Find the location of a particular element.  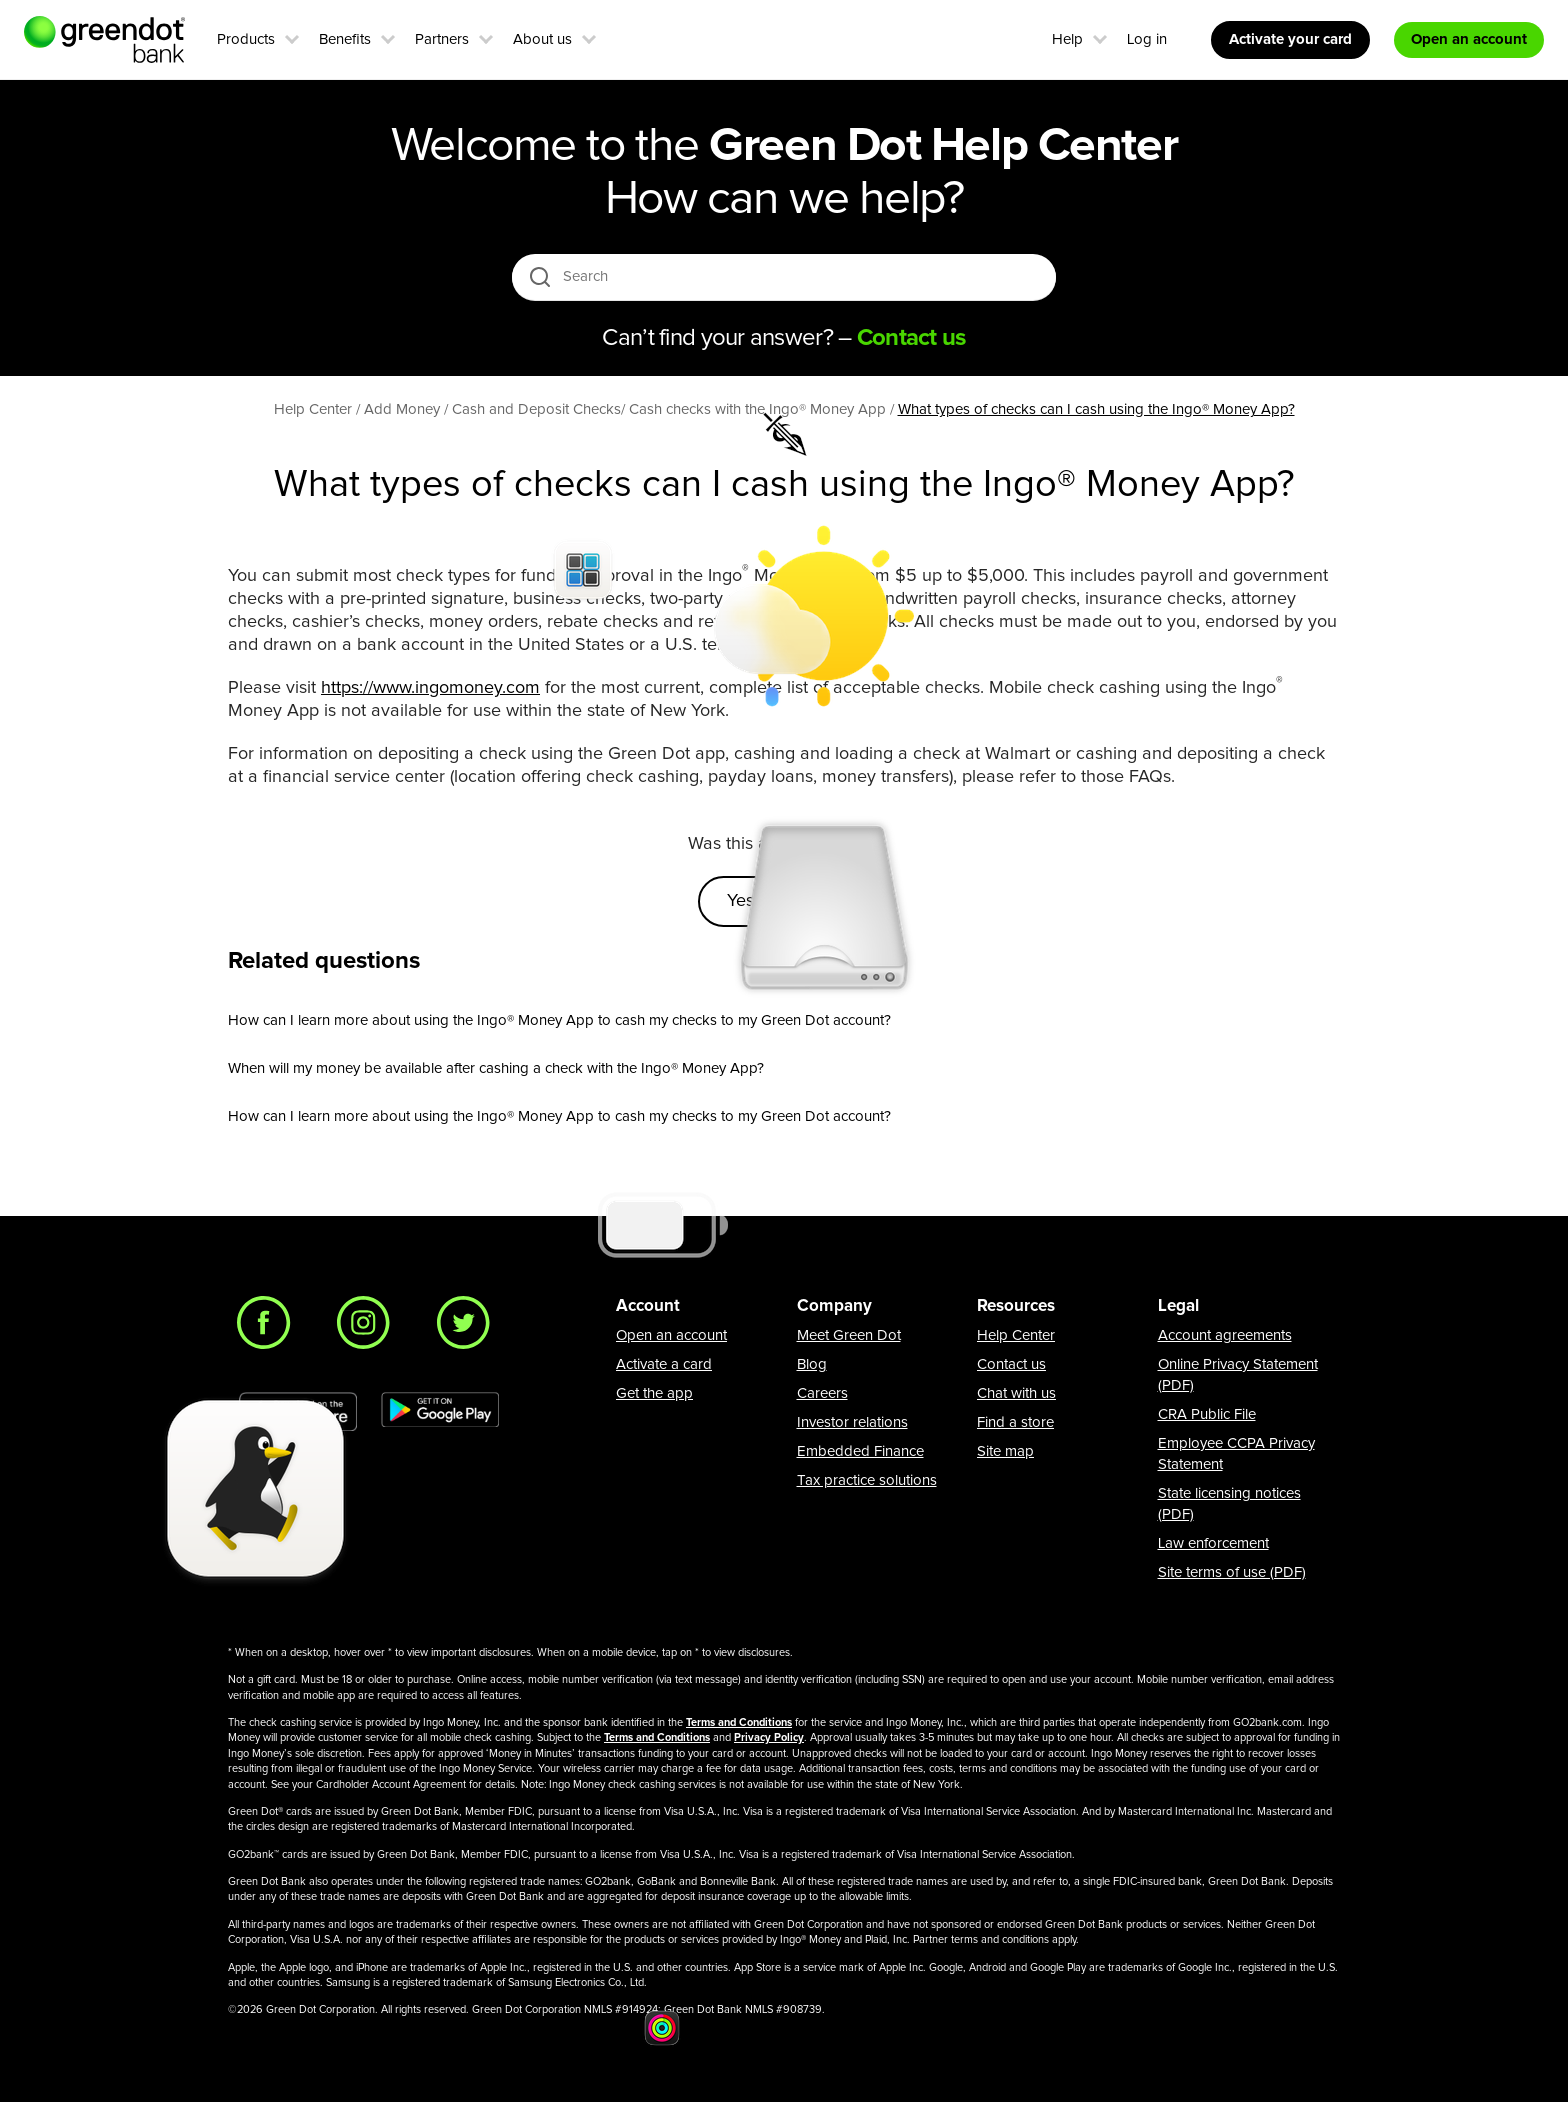

indicates scattered showers with partial sun is located at coordinates (814, 616).